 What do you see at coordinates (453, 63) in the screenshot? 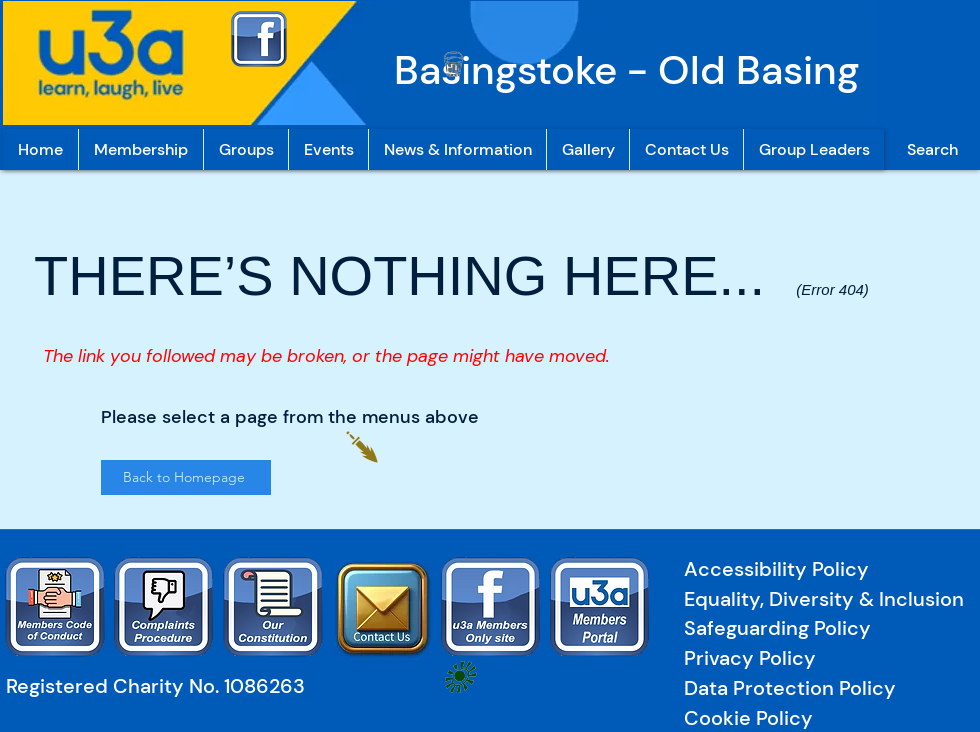
I see `indicates full water bucket in game inventory` at bounding box center [453, 63].